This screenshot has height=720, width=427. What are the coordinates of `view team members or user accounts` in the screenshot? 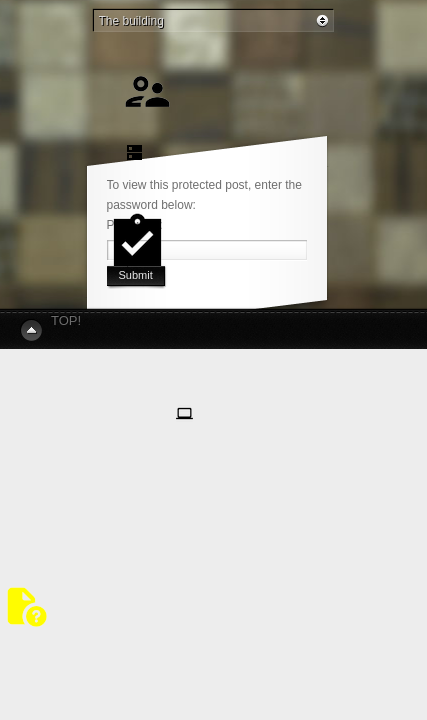 It's located at (147, 91).